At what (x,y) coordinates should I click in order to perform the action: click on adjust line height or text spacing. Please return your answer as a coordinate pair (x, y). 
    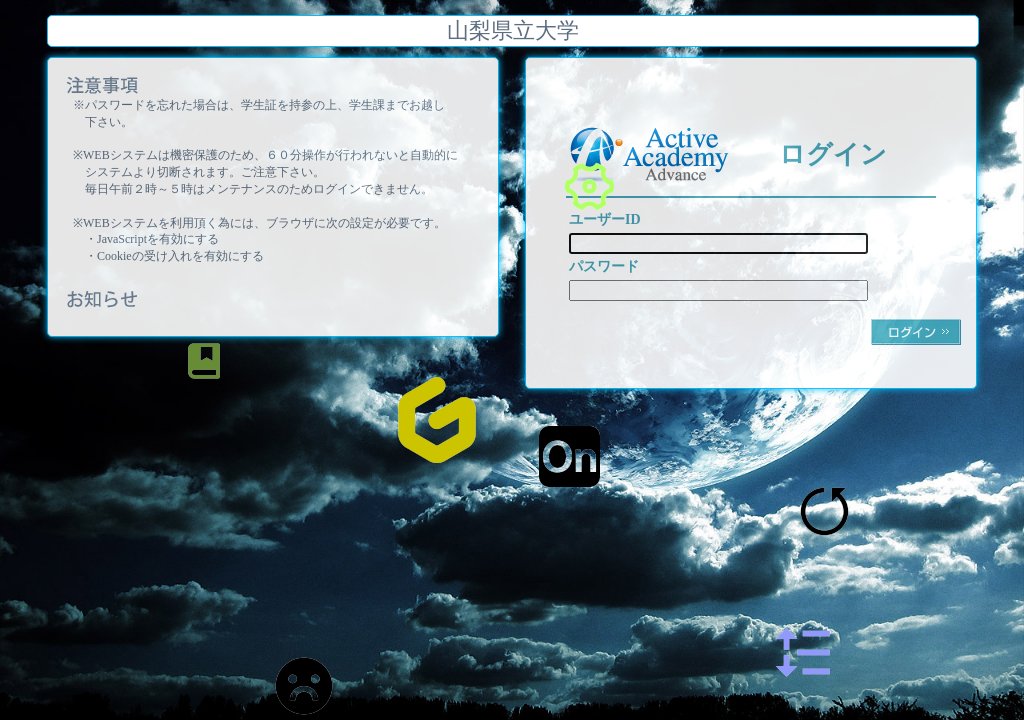
    Looking at the image, I should click on (805, 652).